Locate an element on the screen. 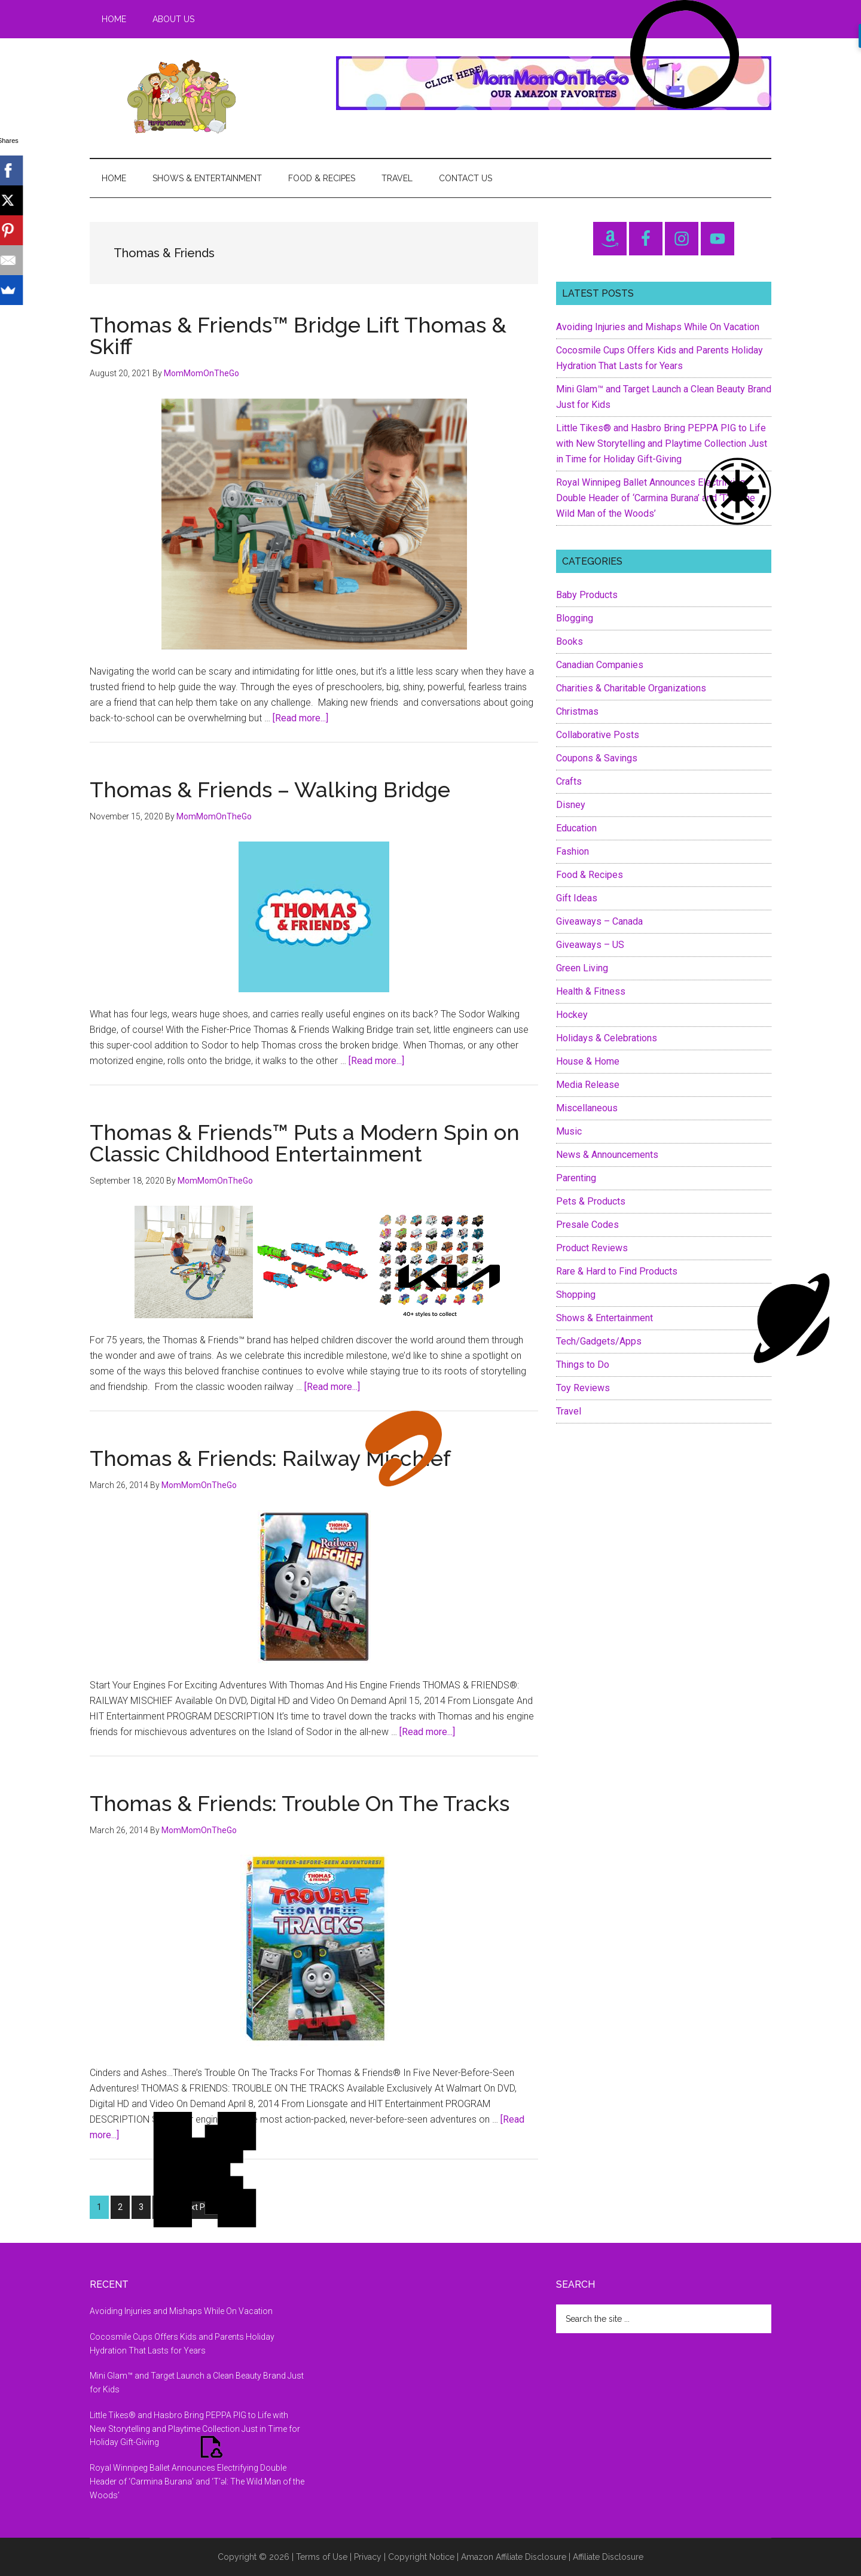 Image resolution: width=861 pixels, height=2576 pixels. airtel app or service is located at coordinates (404, 1449).